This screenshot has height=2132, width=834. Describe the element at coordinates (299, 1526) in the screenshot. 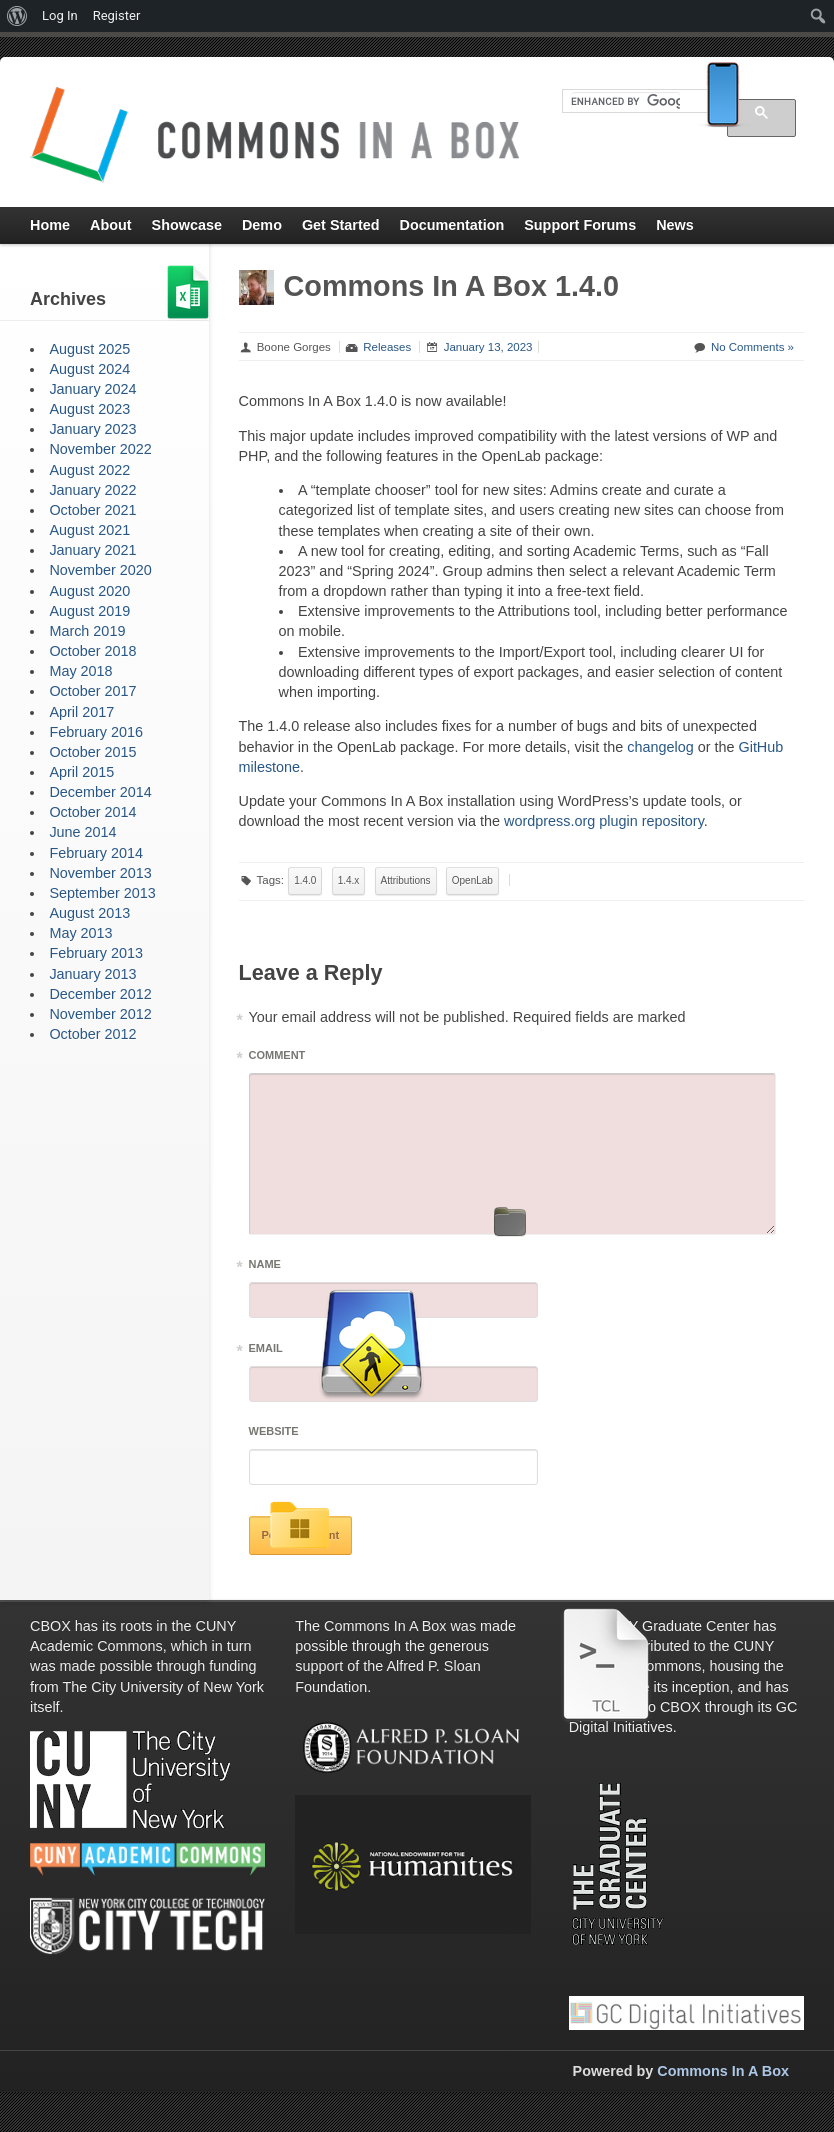

I see `open windows system folder` at that location.